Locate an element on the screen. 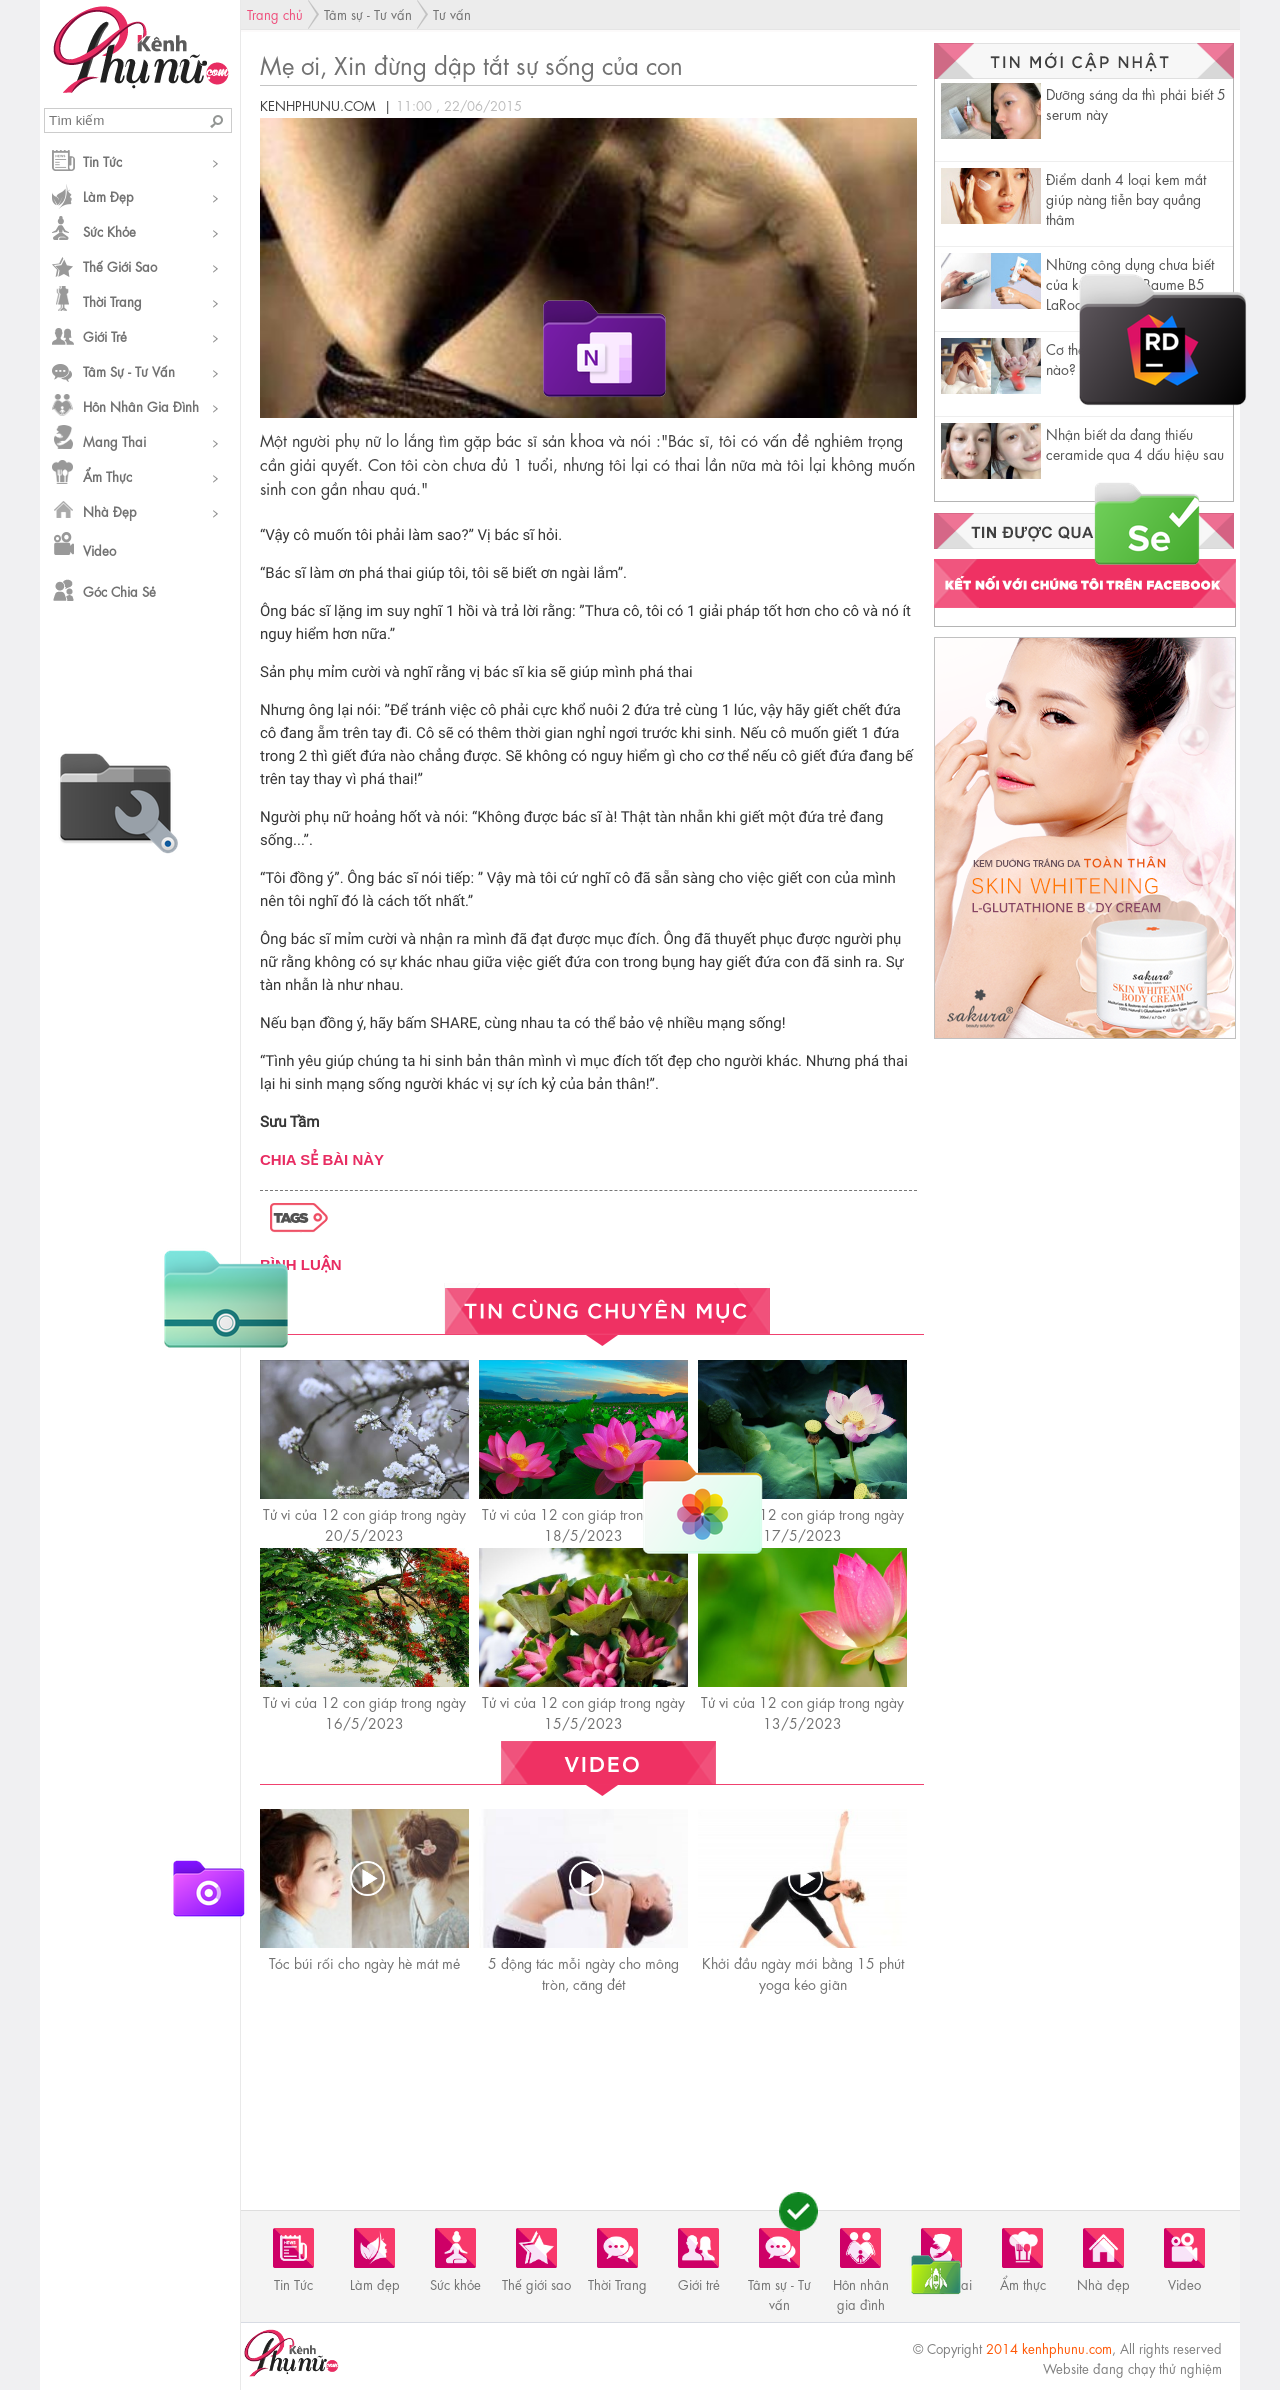  folder containing selenium test automation files is located at coordinates (1146, 526).